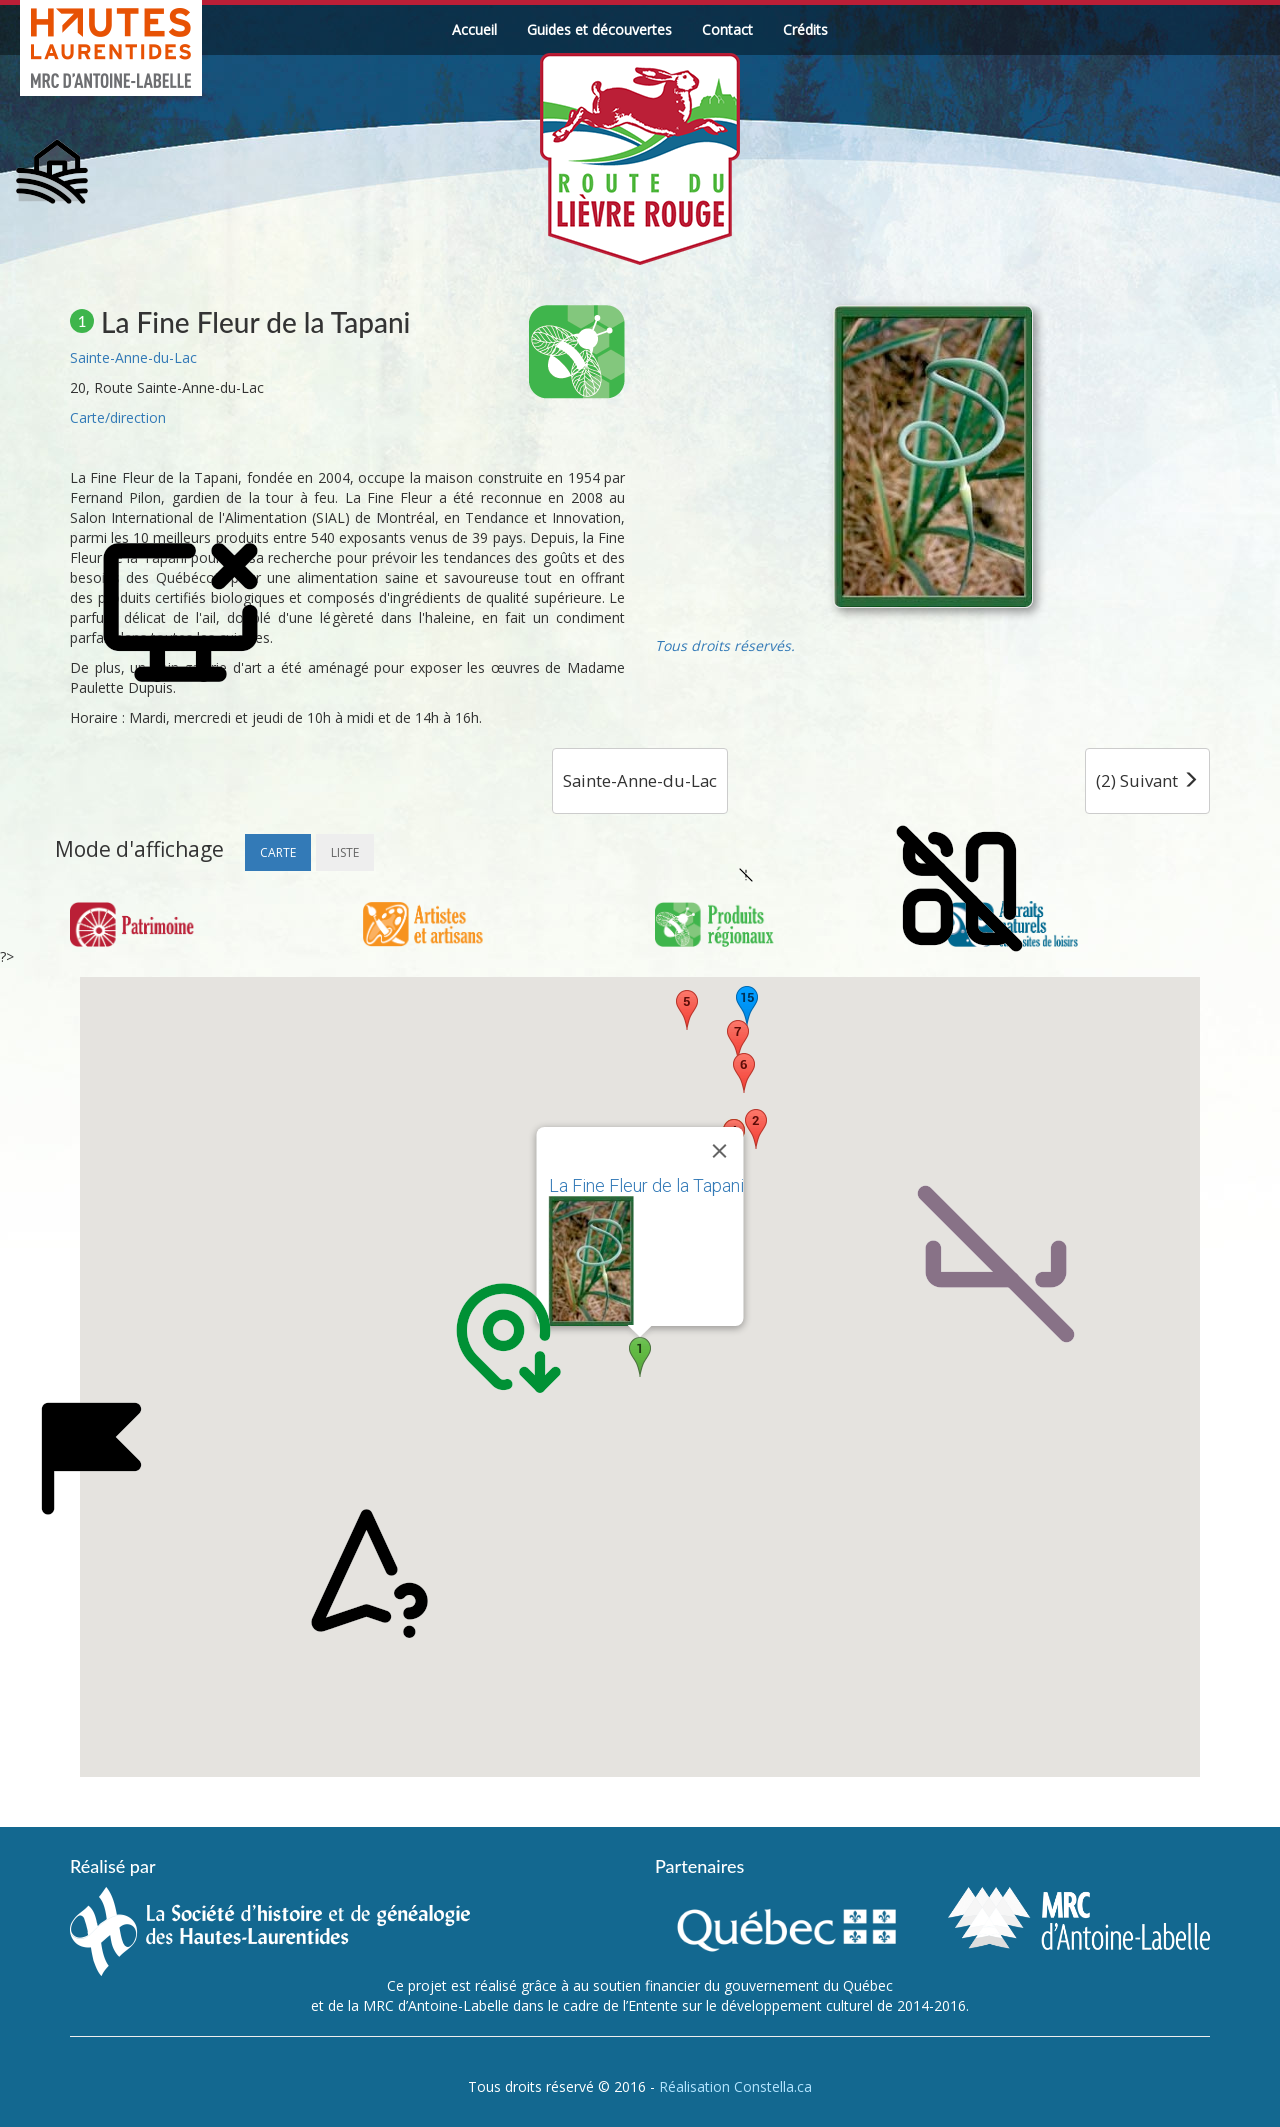  I want to click on disable layout view, so click(959, 888).